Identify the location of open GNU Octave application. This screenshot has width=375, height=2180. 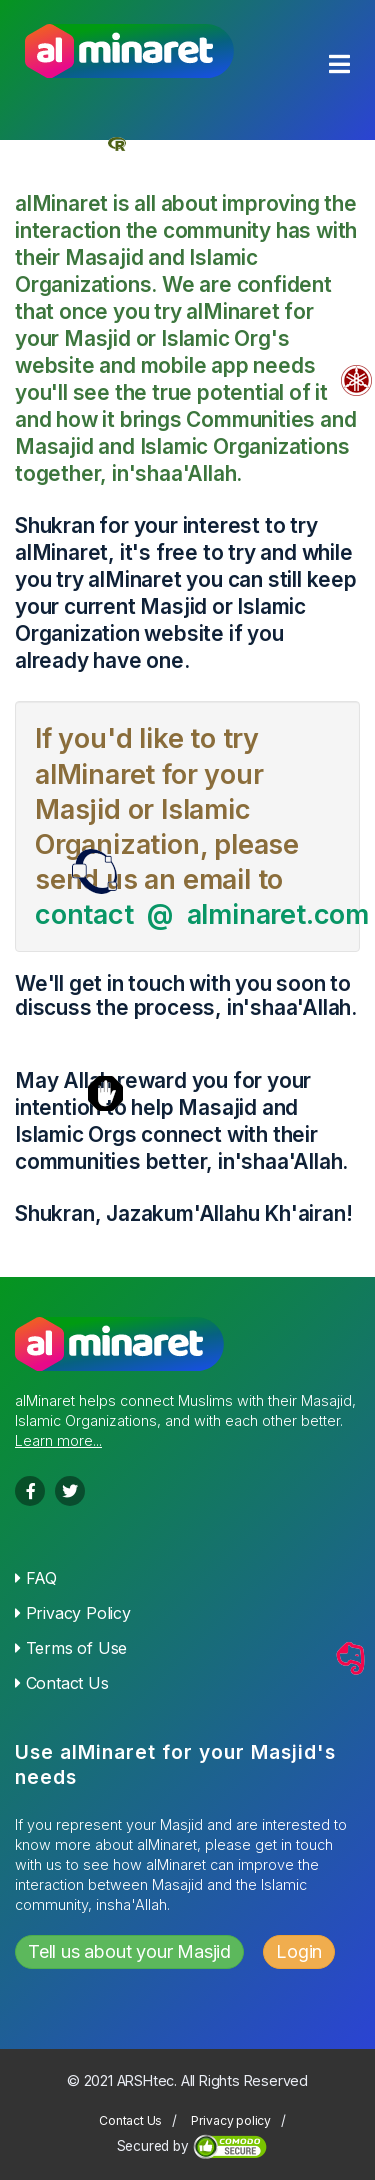
(94, 871).